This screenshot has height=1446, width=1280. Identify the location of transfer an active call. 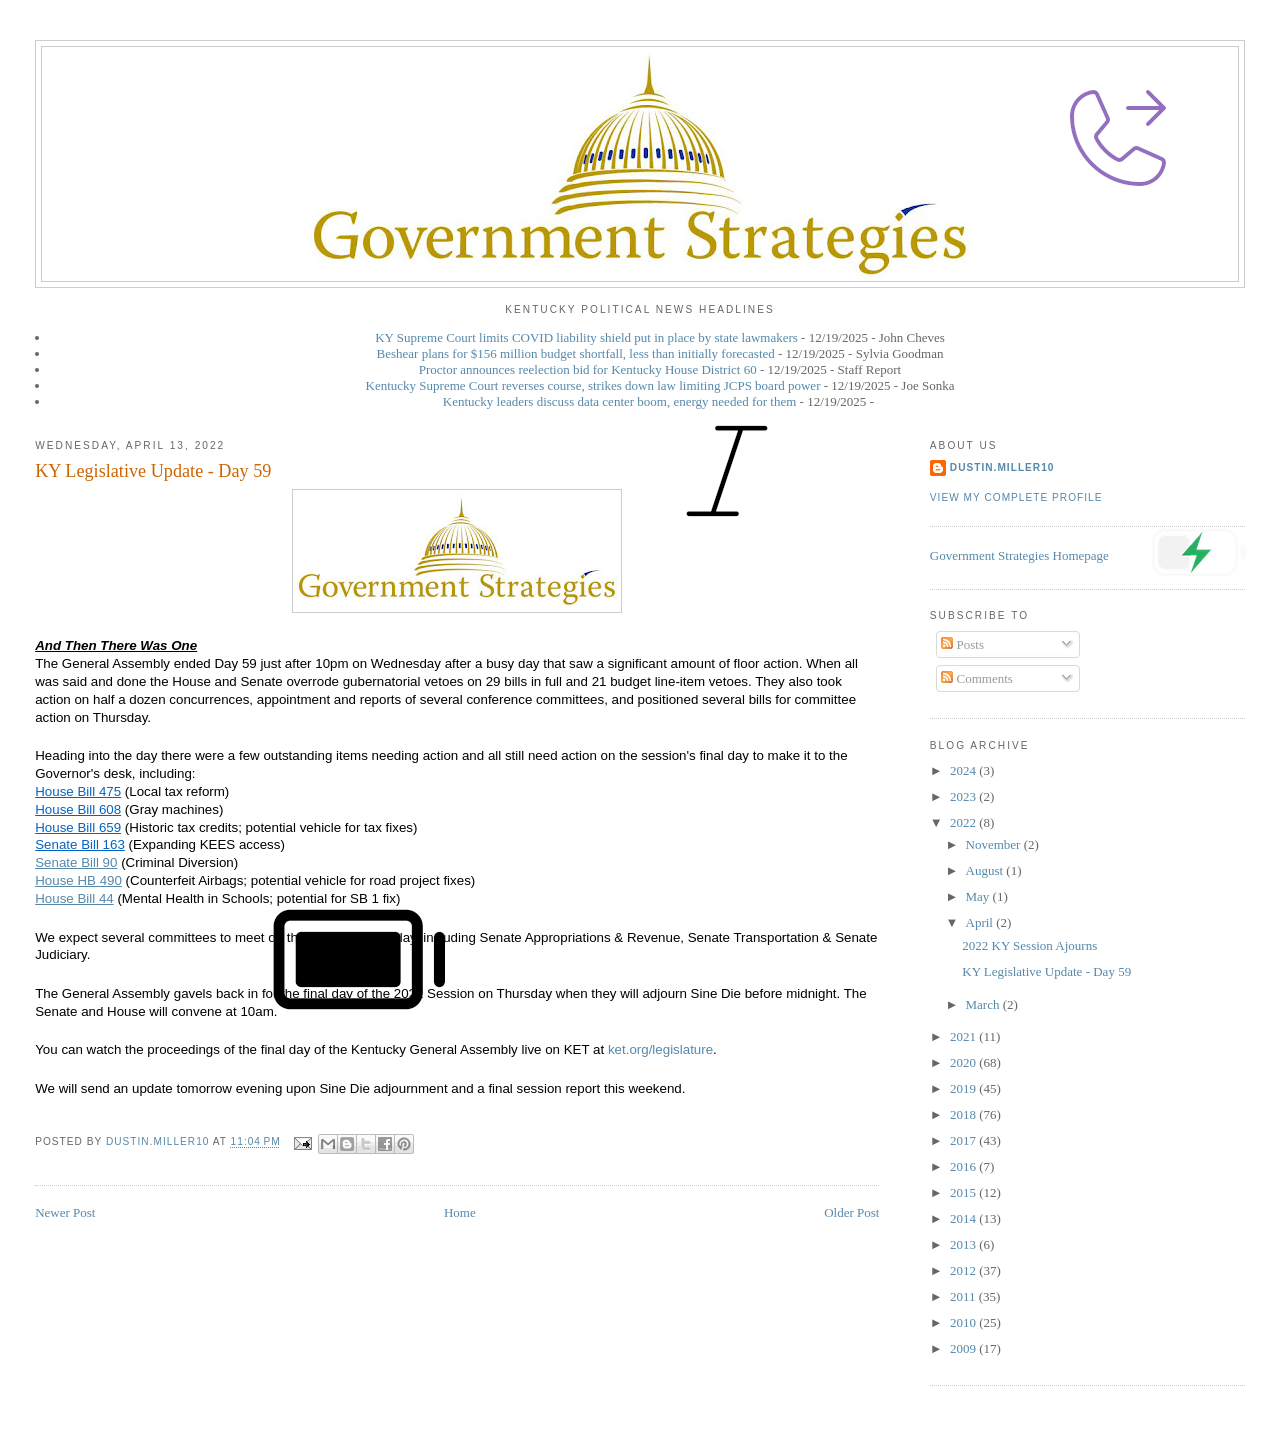
(1120, 136).